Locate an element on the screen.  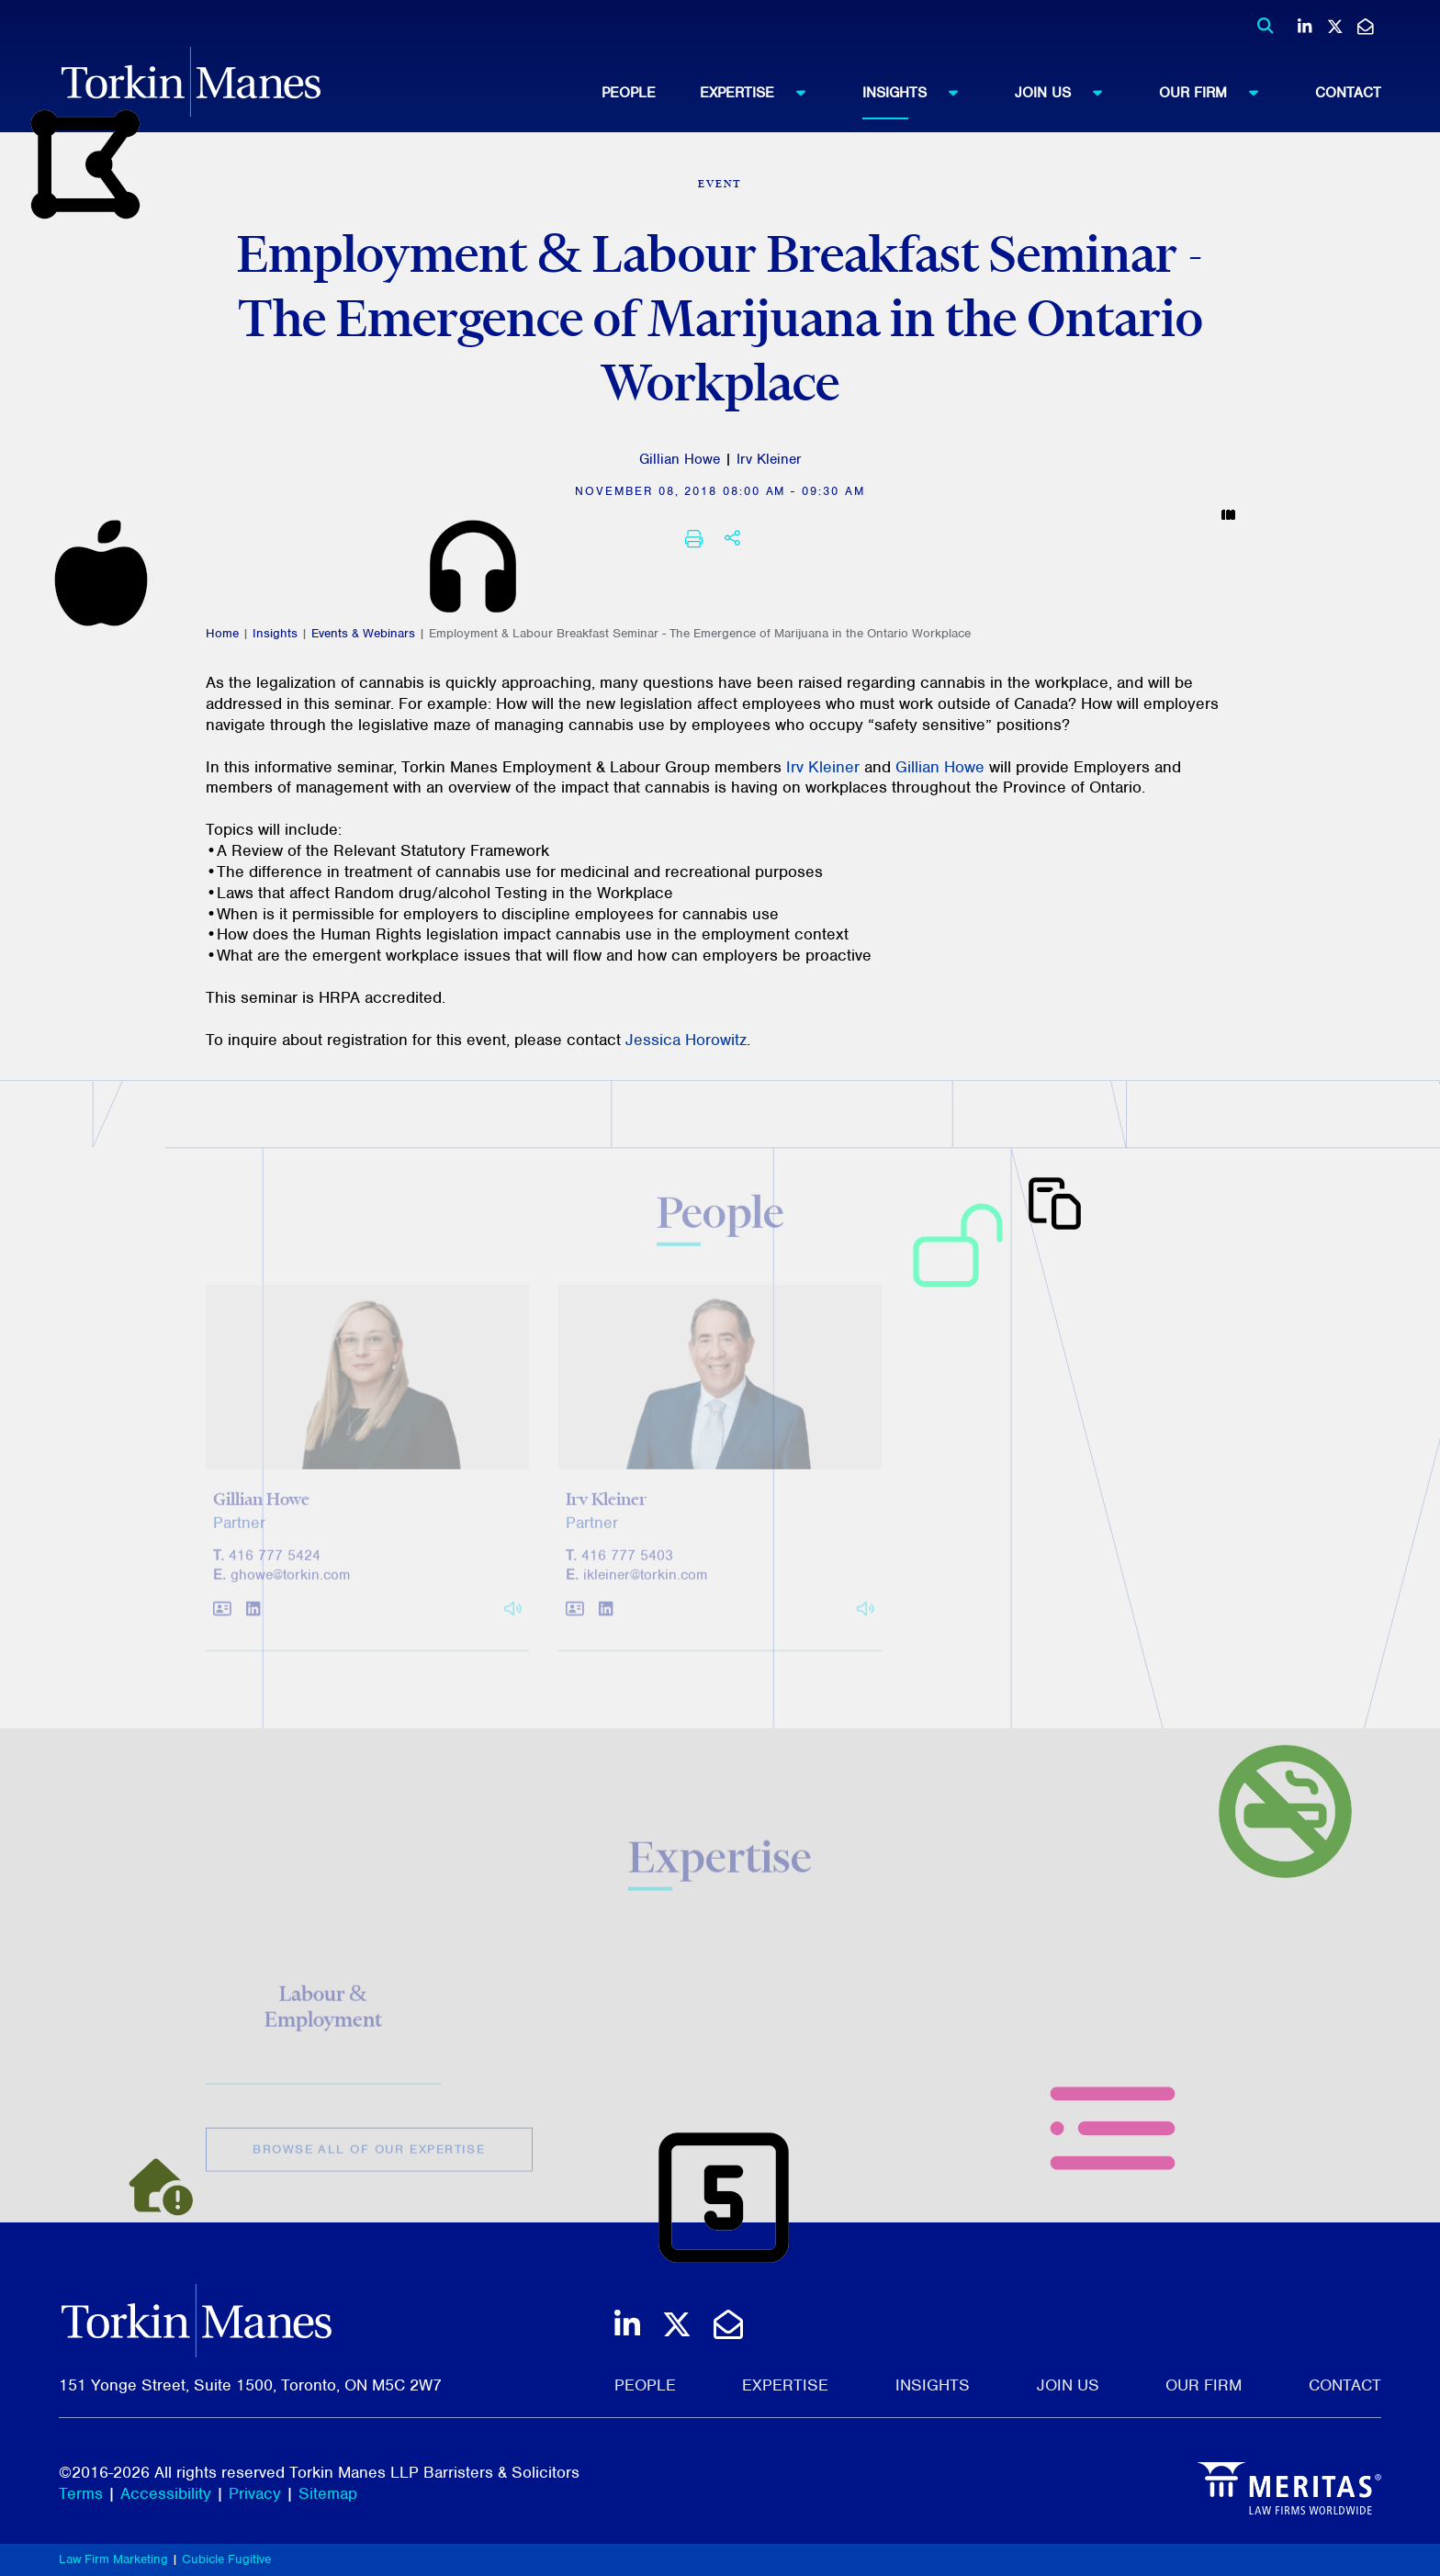
unlocked or unsecured state is located at coordinates (958, 1245).